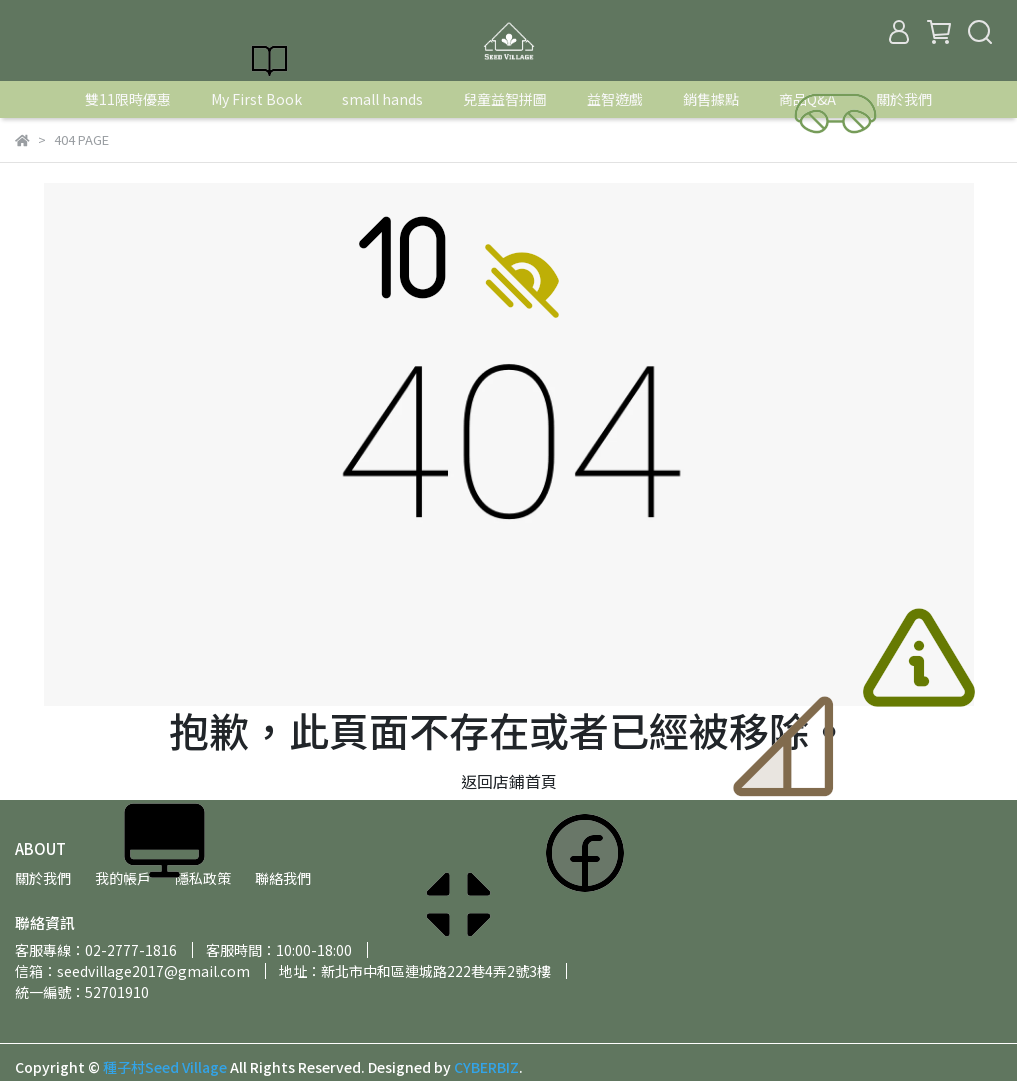 Image resolution: width=1017 pixels, height=1081 pixels. What do you see at coordinates (404, 257) in the screenshot?
I see `indicates item number 10 in a list or sequence` at bounding box center [404, 257].